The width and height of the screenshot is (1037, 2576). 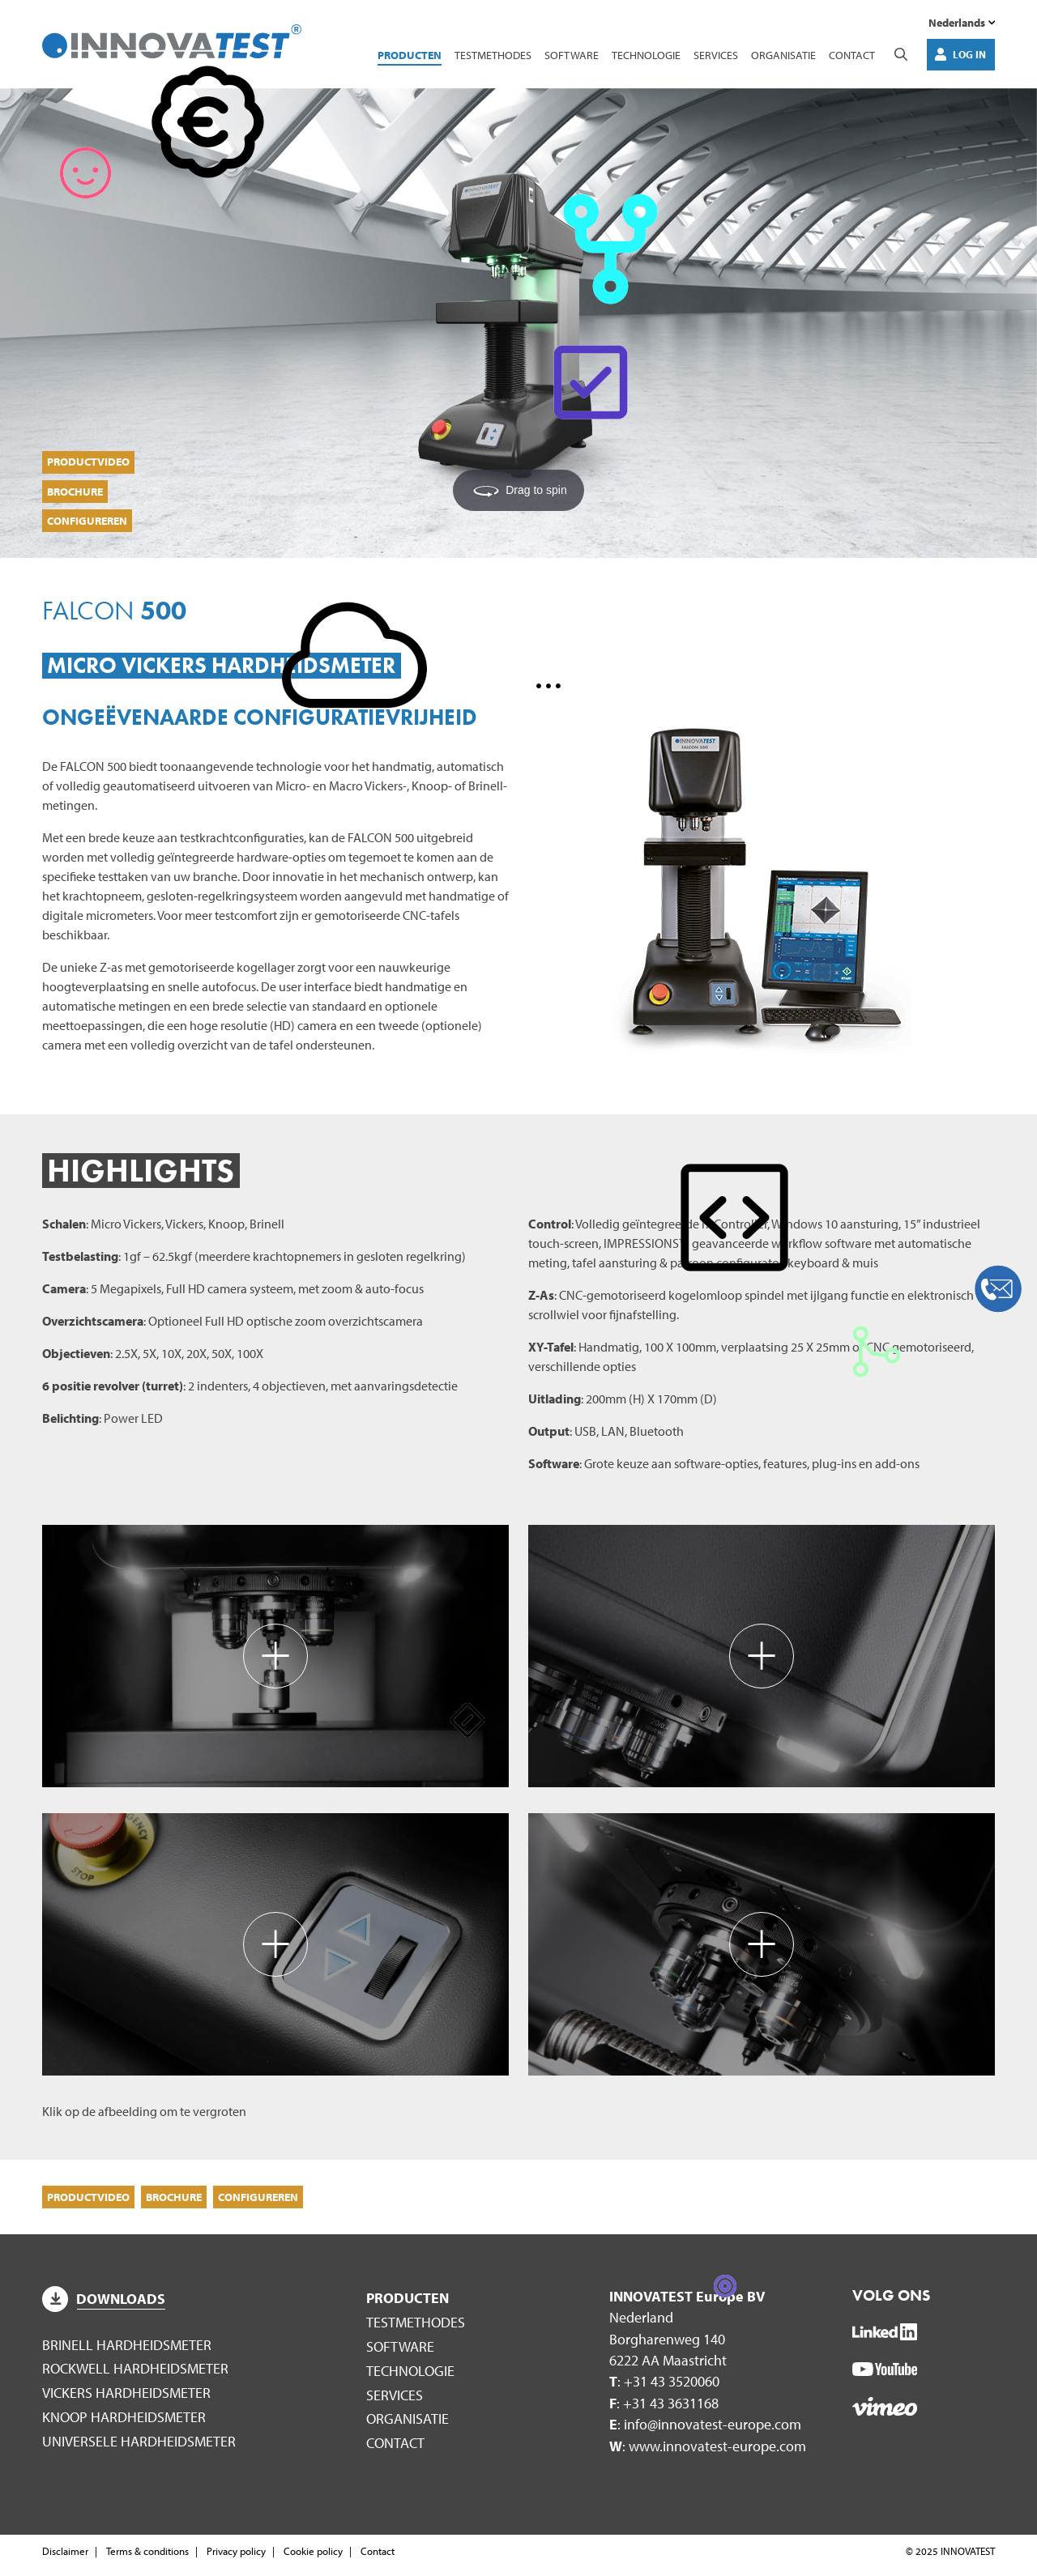 I want to click on fork this repository, so click(x=610, y=249).